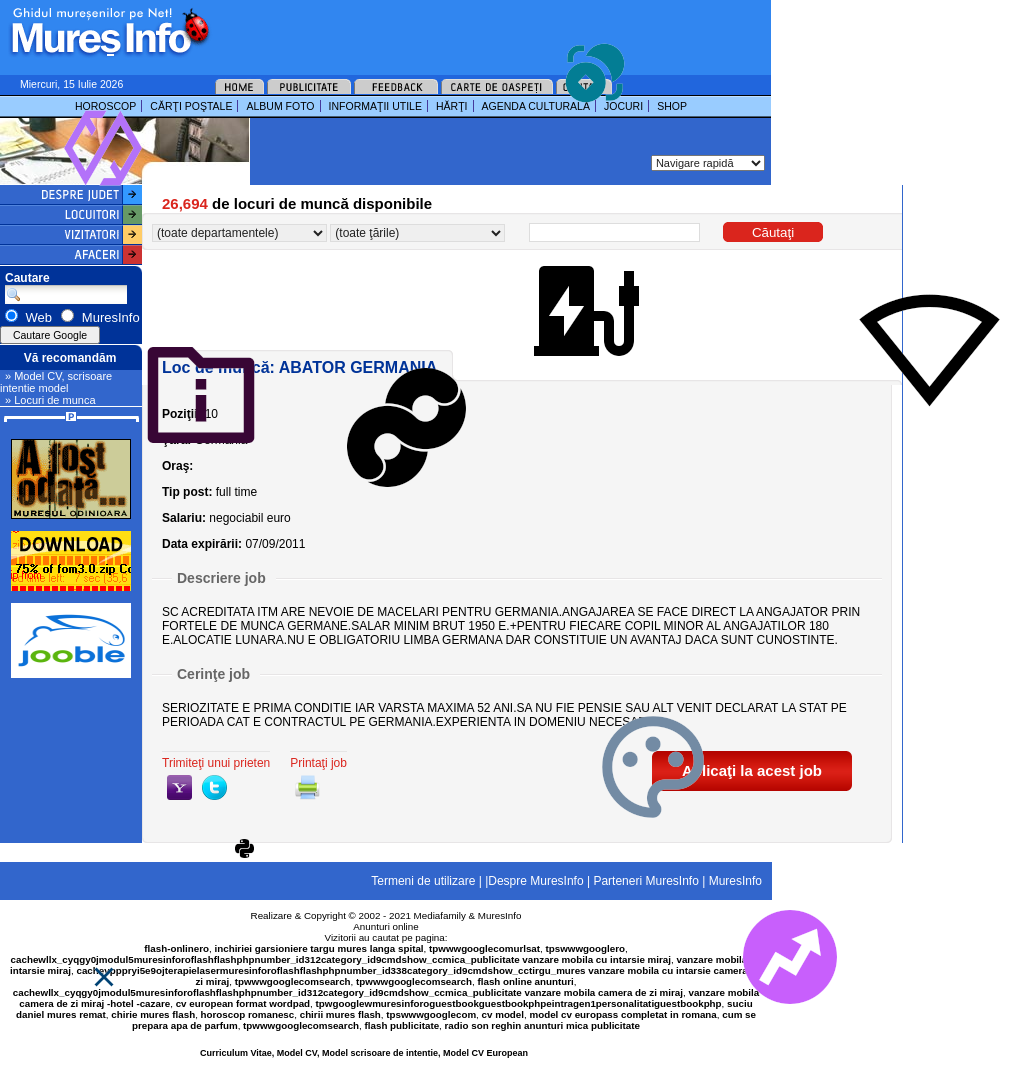 This screenshot has width=1024, height=1066. What do you see at coordinates (103, 148) in the screenshot?
I see `xendit payment platform logo` at bounding box center [103, 148].